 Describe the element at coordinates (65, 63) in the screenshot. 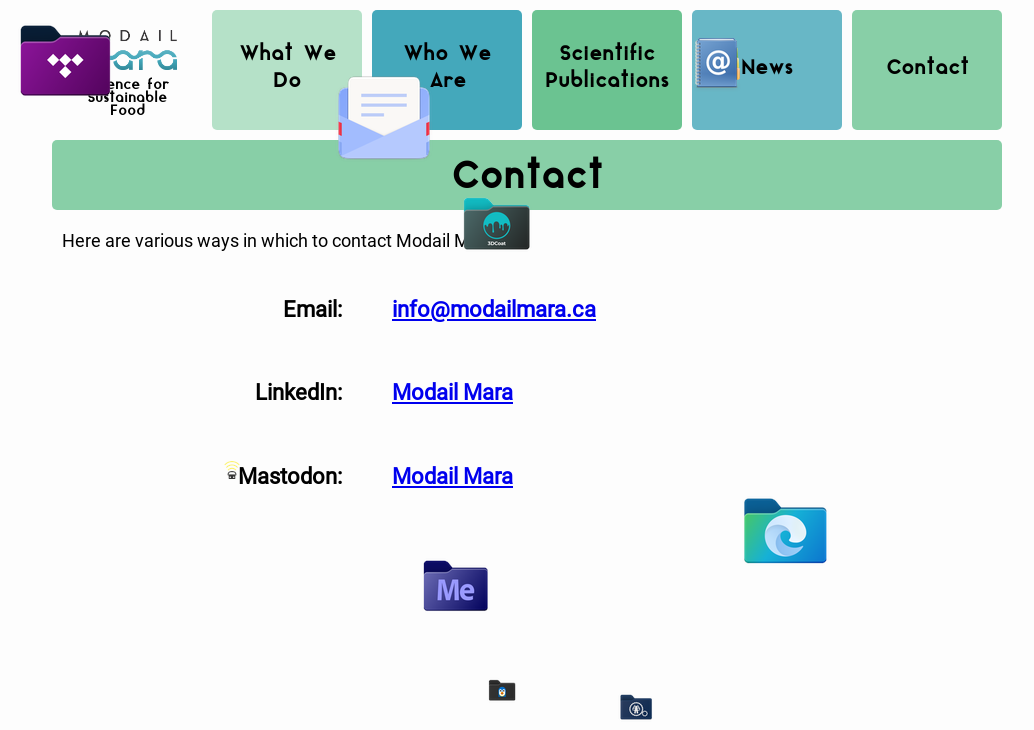

I see `open folder containing tidal music files` at that location.